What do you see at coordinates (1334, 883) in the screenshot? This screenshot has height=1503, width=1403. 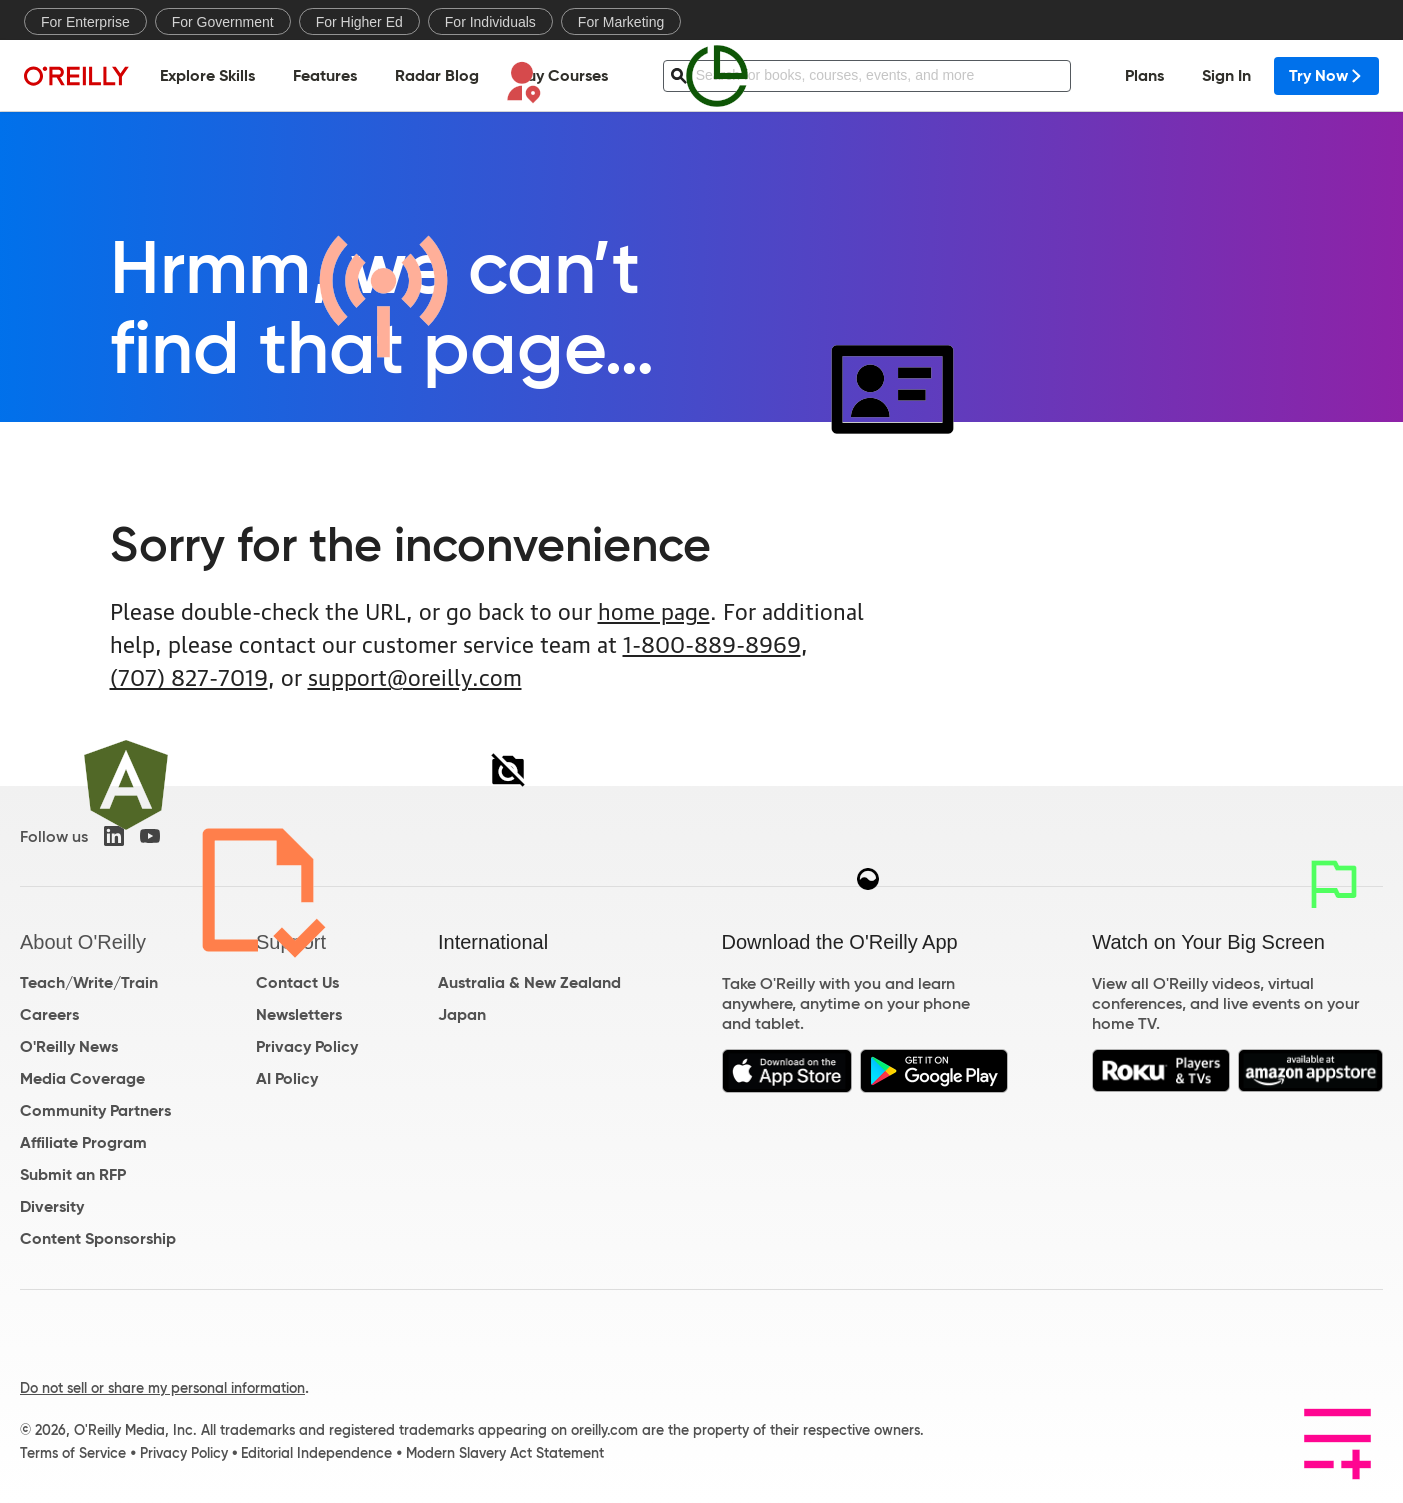 I see `flag an item for review or attention` at bounding box center [1334, 883].